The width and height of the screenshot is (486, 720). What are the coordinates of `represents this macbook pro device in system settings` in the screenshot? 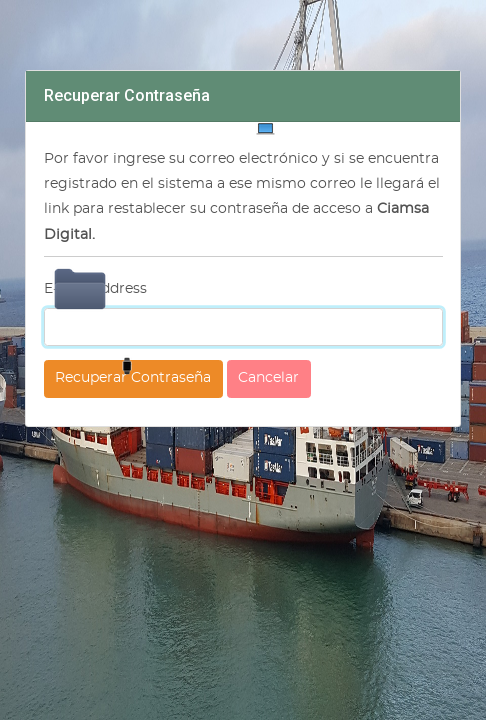 It's located at (265, 127).